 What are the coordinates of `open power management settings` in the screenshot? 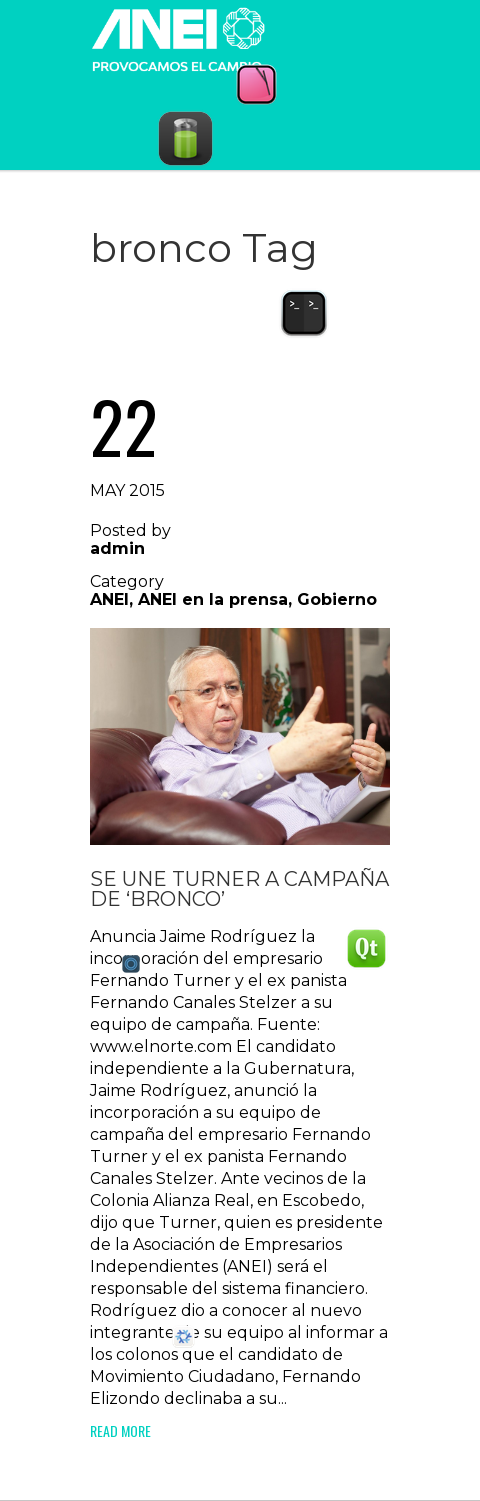 It's located at (185, 138).